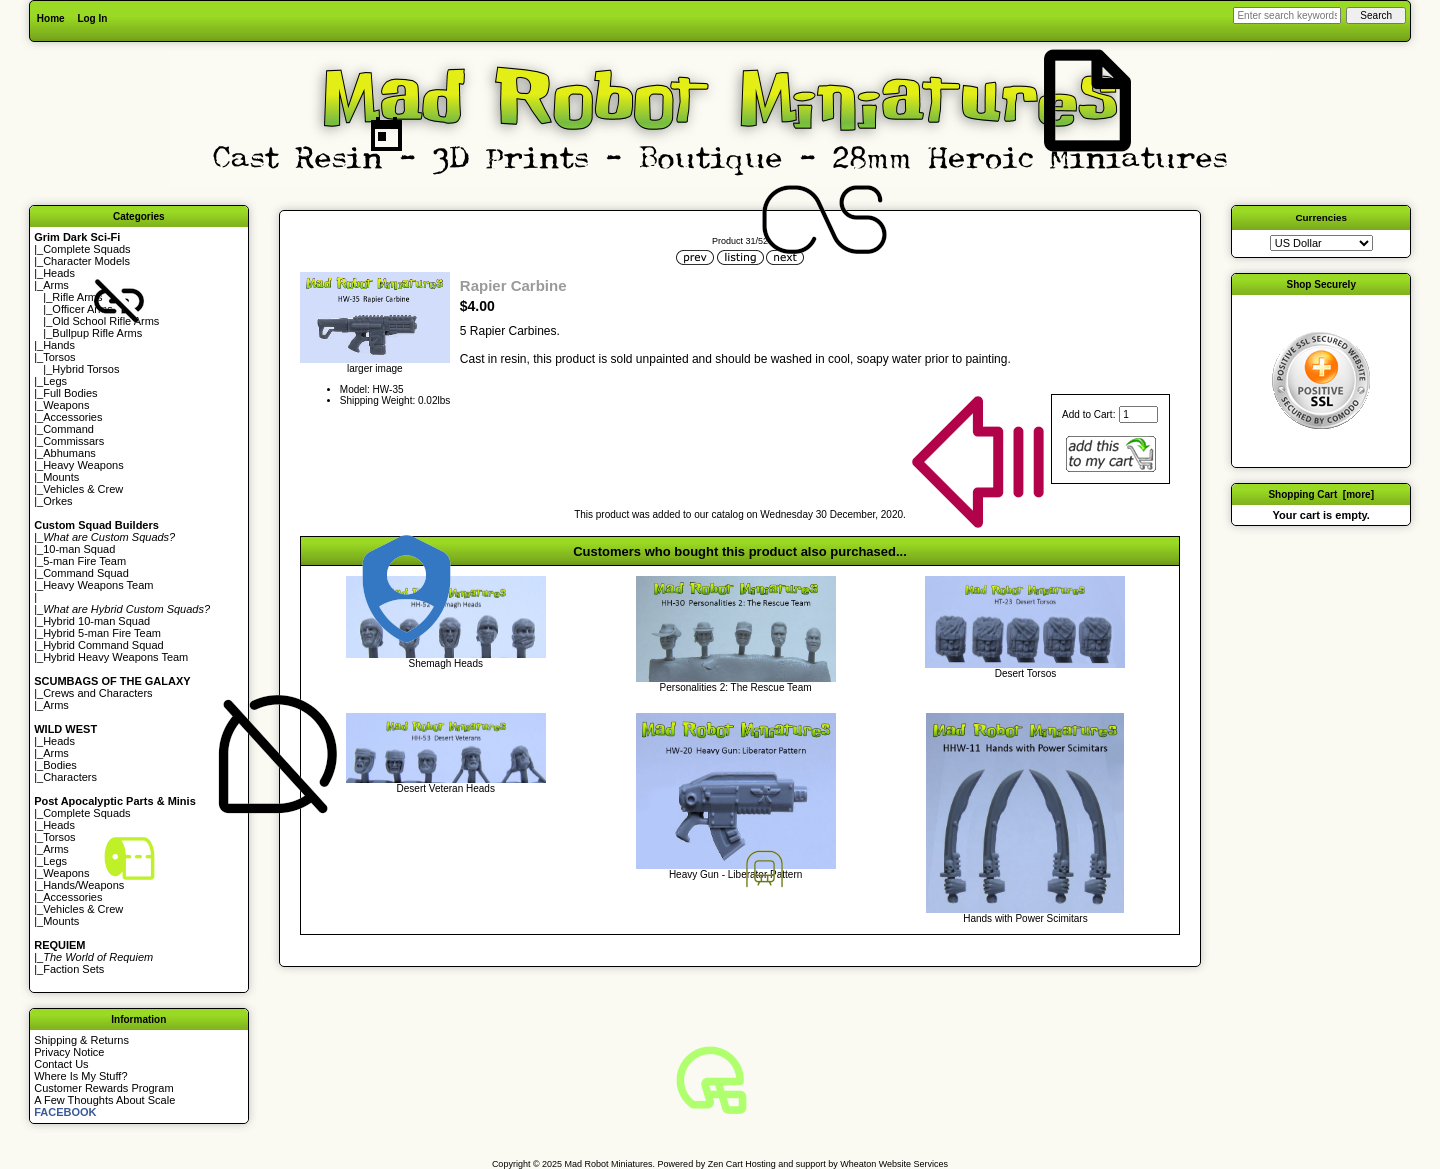 The height and width of the screenshot is (1169, 1440). Describe the element at coordinates (711, 1081) in the screenshot. I see `access football or sports content` at that location.